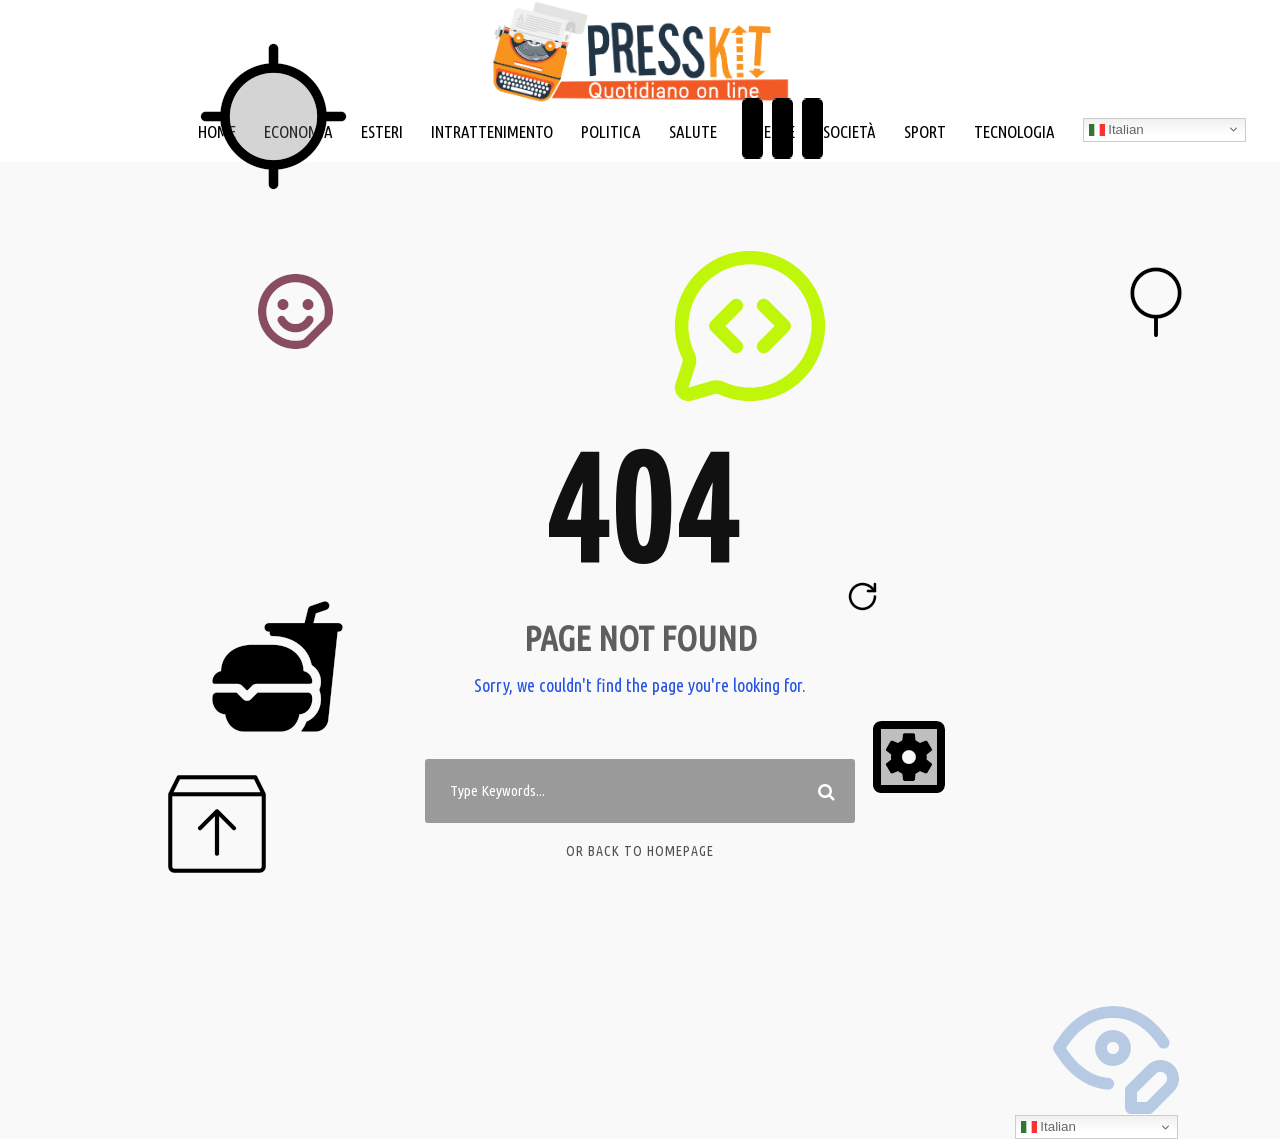 The image size is (1280, 1139). Describe the element at coordinates (909, 757) in the screenshot. I see `access application settings` at that location.